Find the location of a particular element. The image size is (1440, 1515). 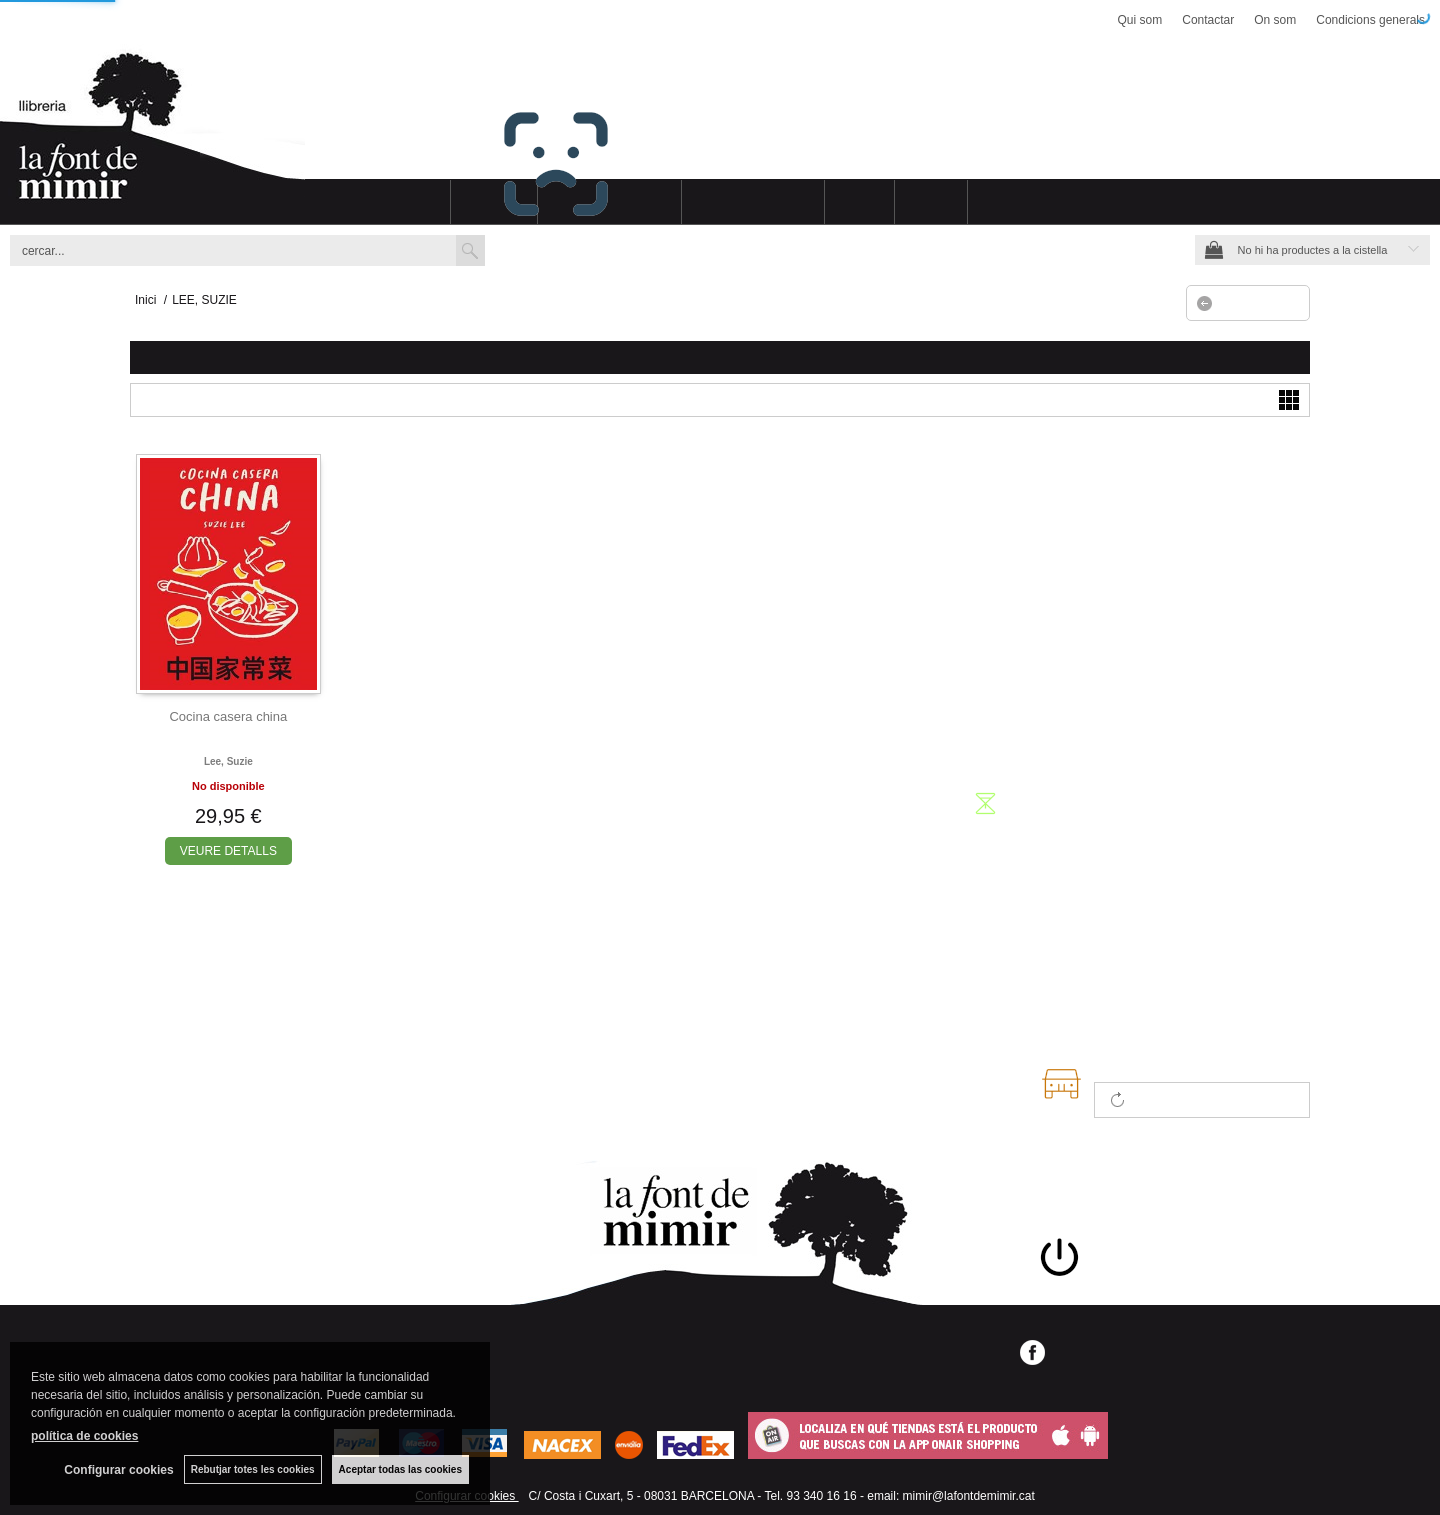

indicates a process is in progress is located at coordinates (985, 803).